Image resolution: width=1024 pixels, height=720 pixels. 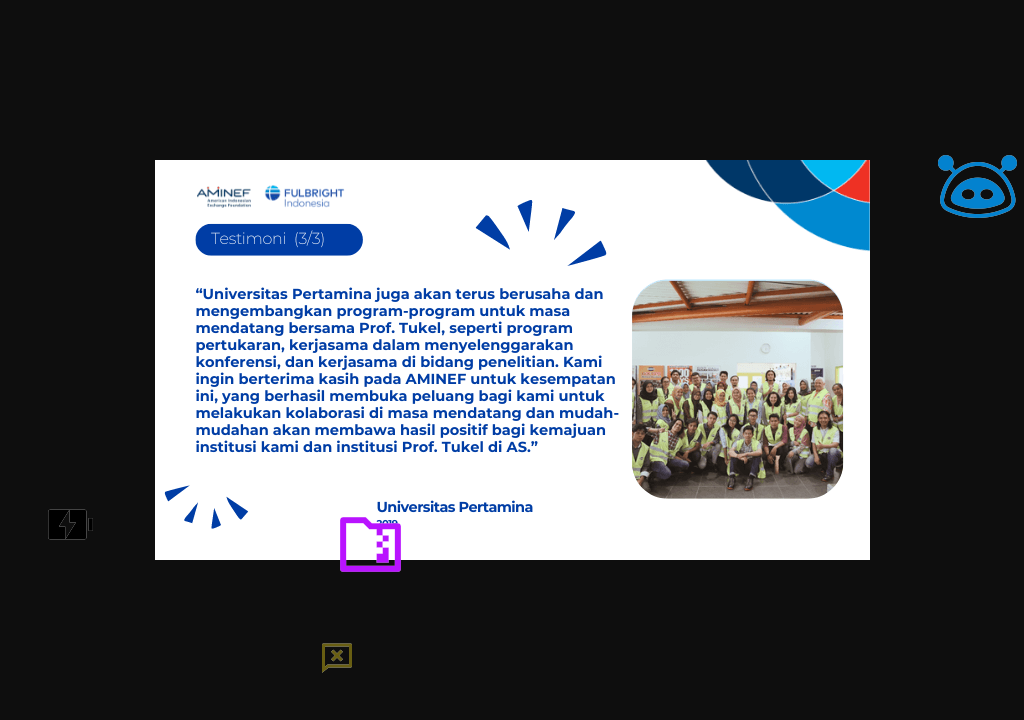 What do you see at coordinates (69, 524) in the screenshot?
I see `indicates battery is currently charging` at bounding box center [69, 524].